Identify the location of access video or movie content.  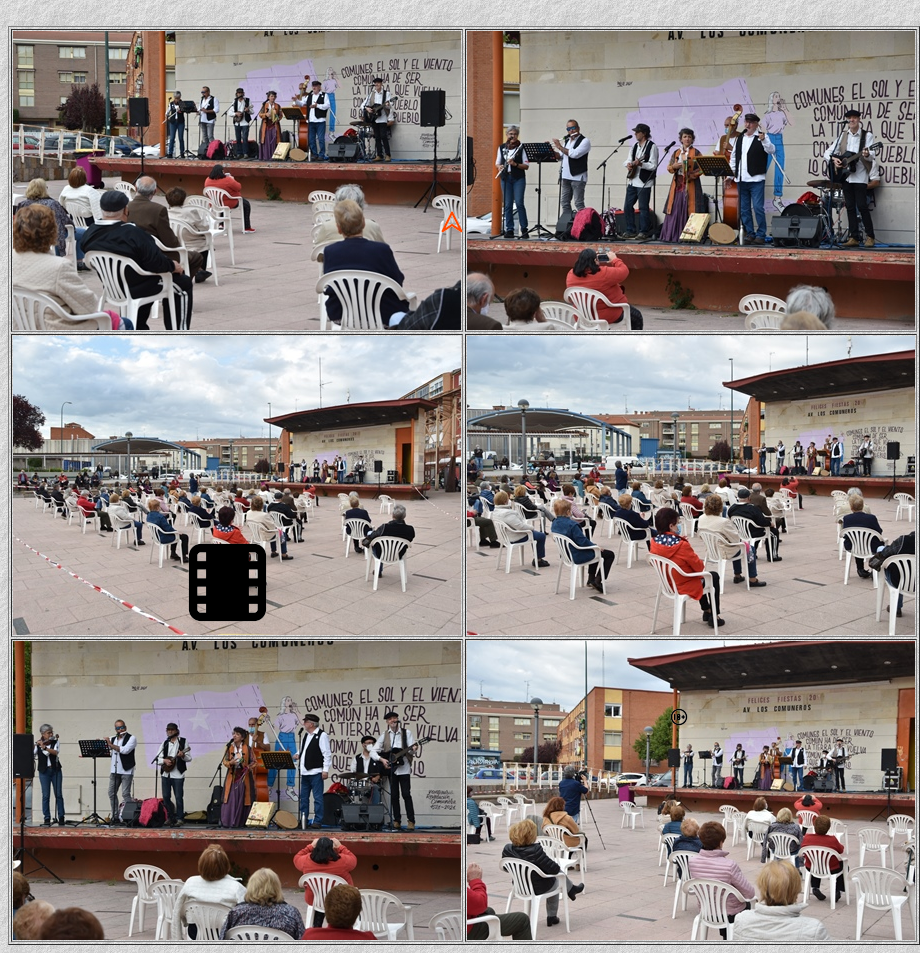
(227, 582).